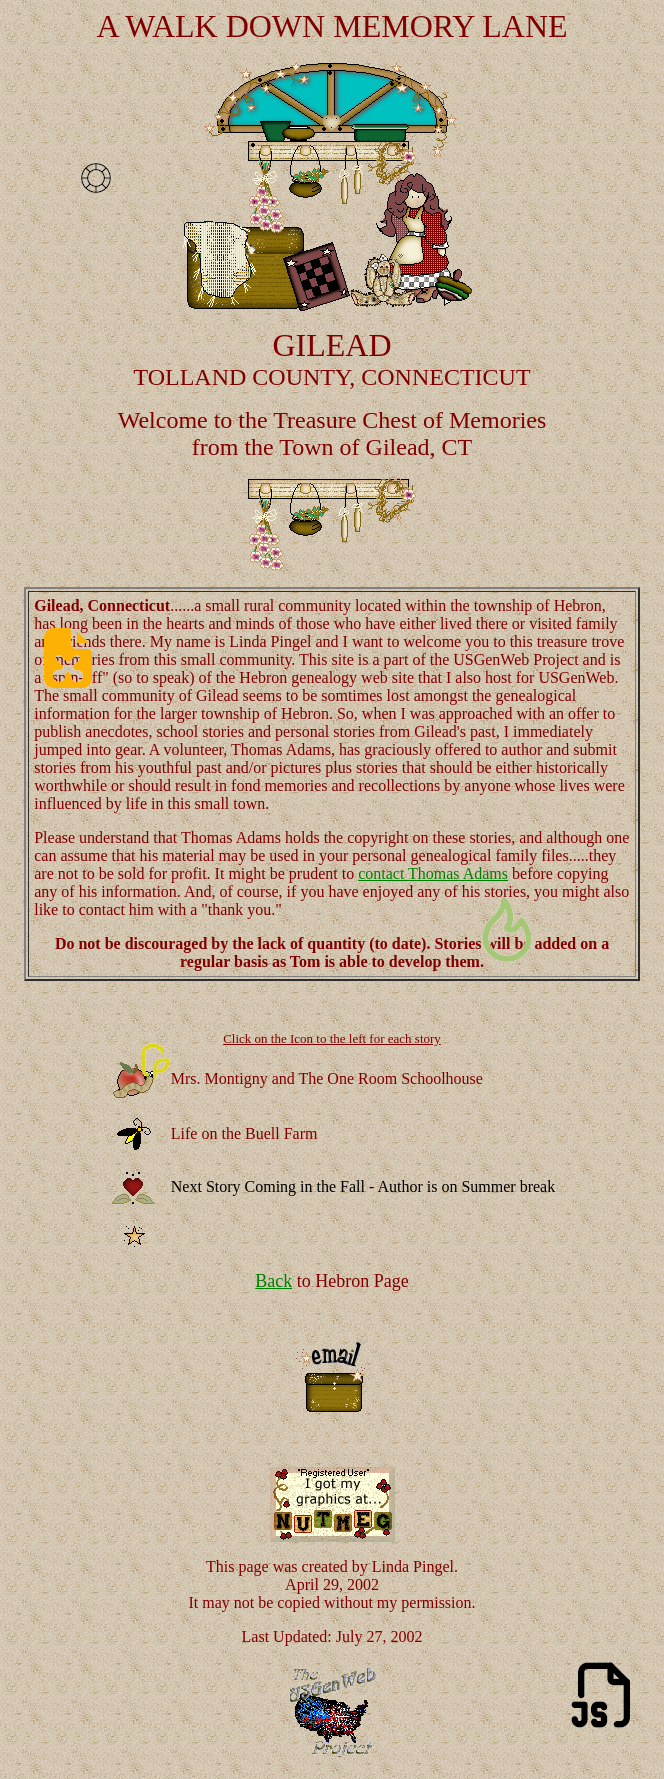  Describe the element at coordinates (153, 1060) in the screenshot. I see `battery eco mode enabled` at that location.